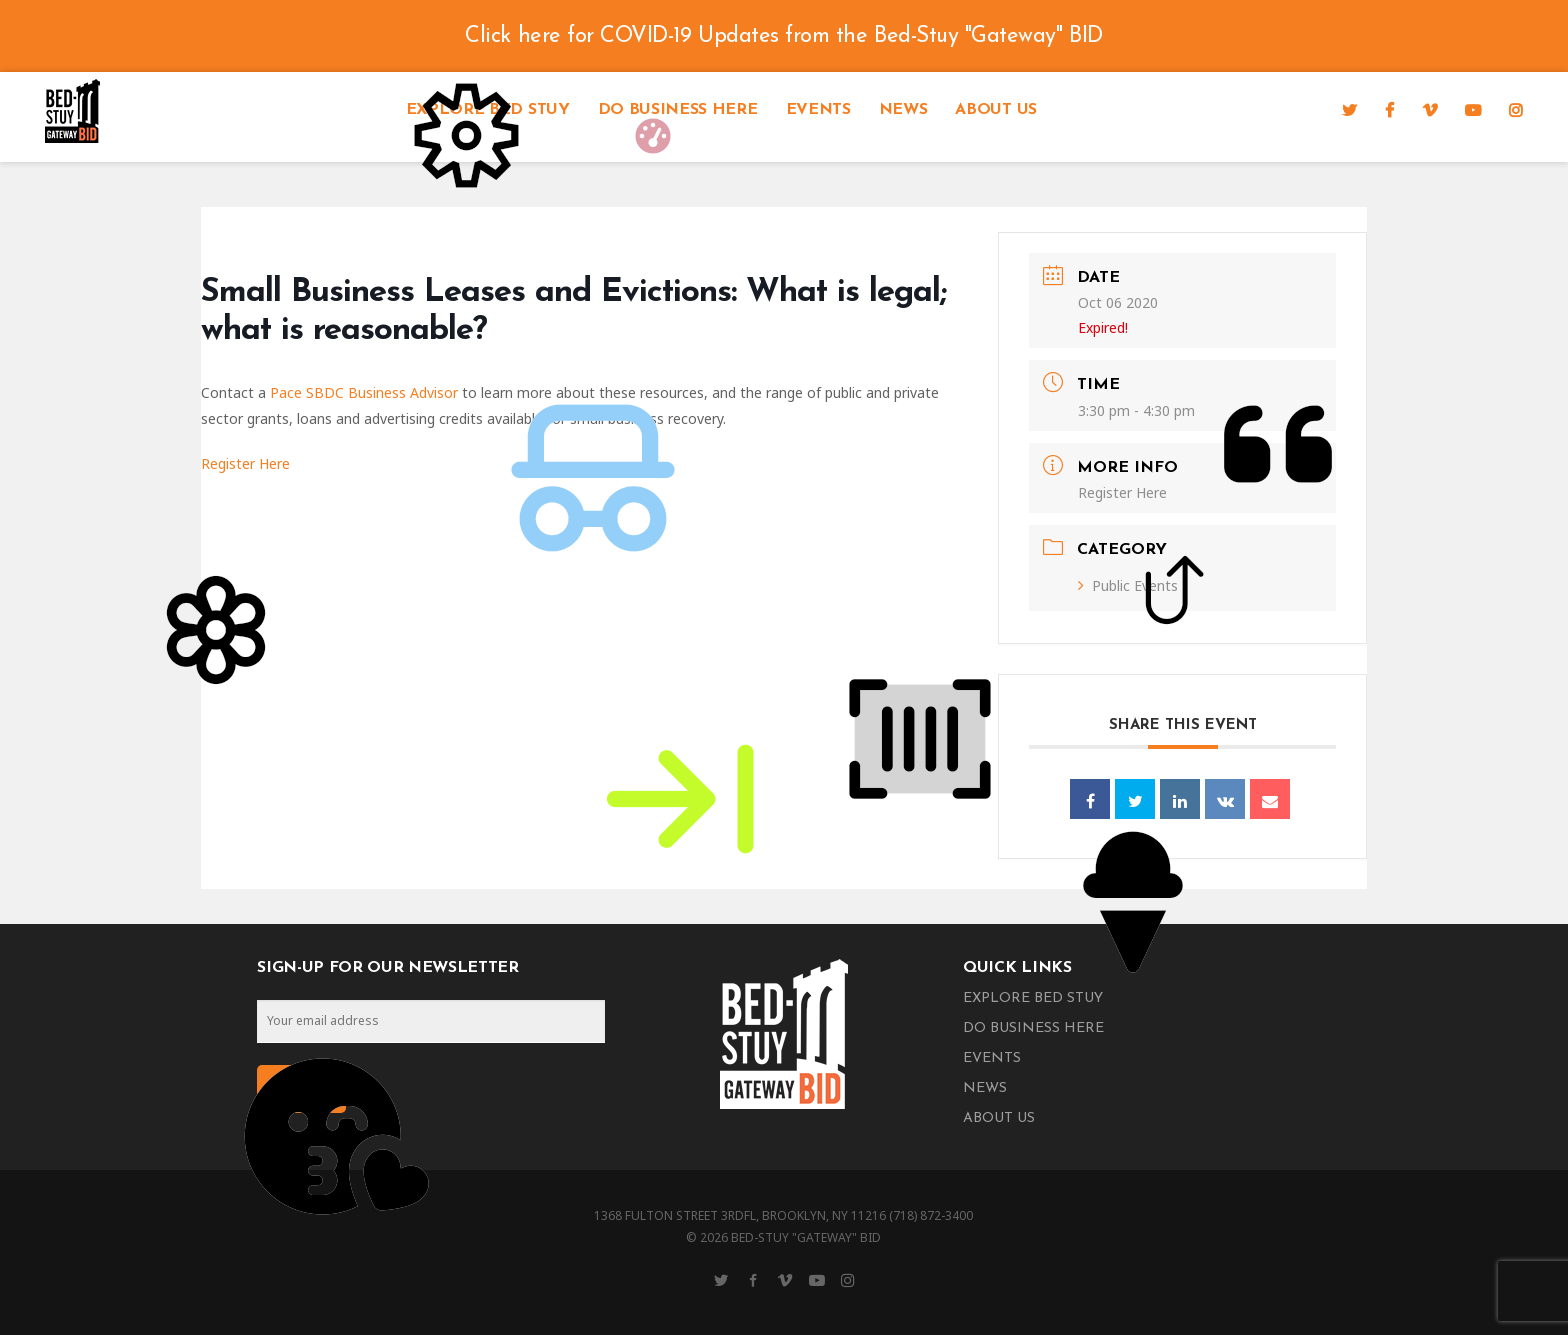 The image size is (1568, 1335). What do you see at coordinates (216, 630) in the screenshot?
I see `access garden or plant care features` at bounding box center [216, 630].